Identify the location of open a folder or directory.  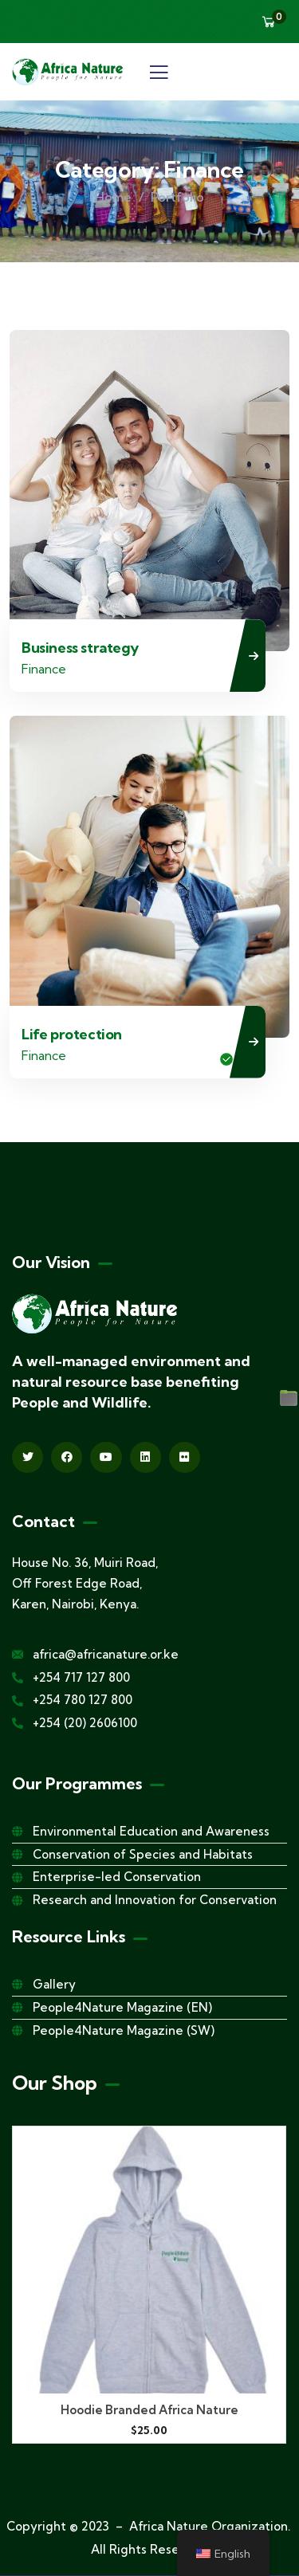
(289, 1398).